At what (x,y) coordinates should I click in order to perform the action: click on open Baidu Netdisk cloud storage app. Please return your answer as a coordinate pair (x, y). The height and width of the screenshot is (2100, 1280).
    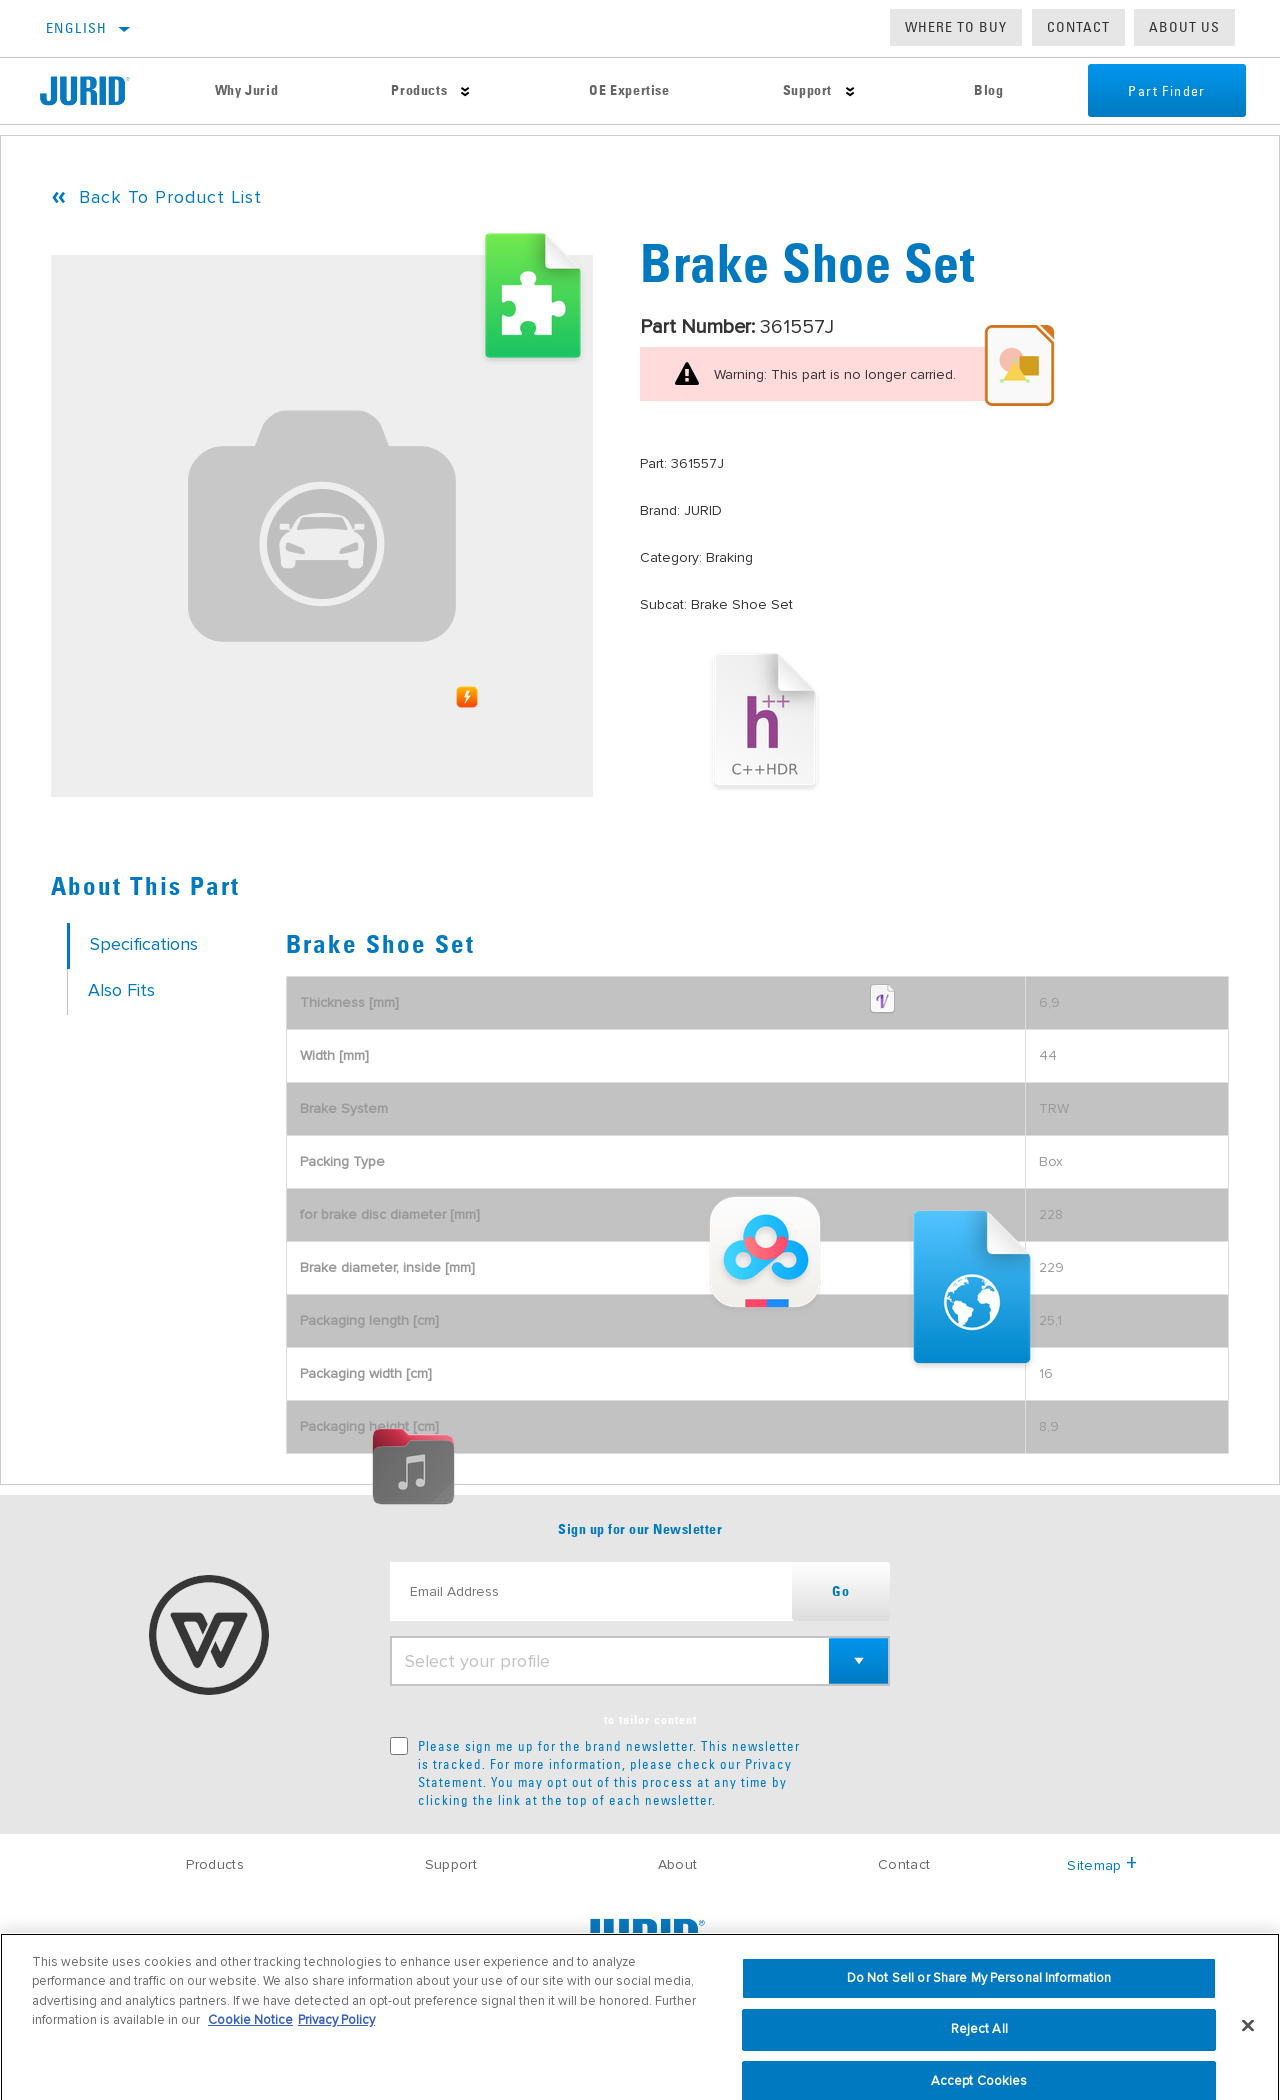
    Looking at the image, I should click on (765, 1252).